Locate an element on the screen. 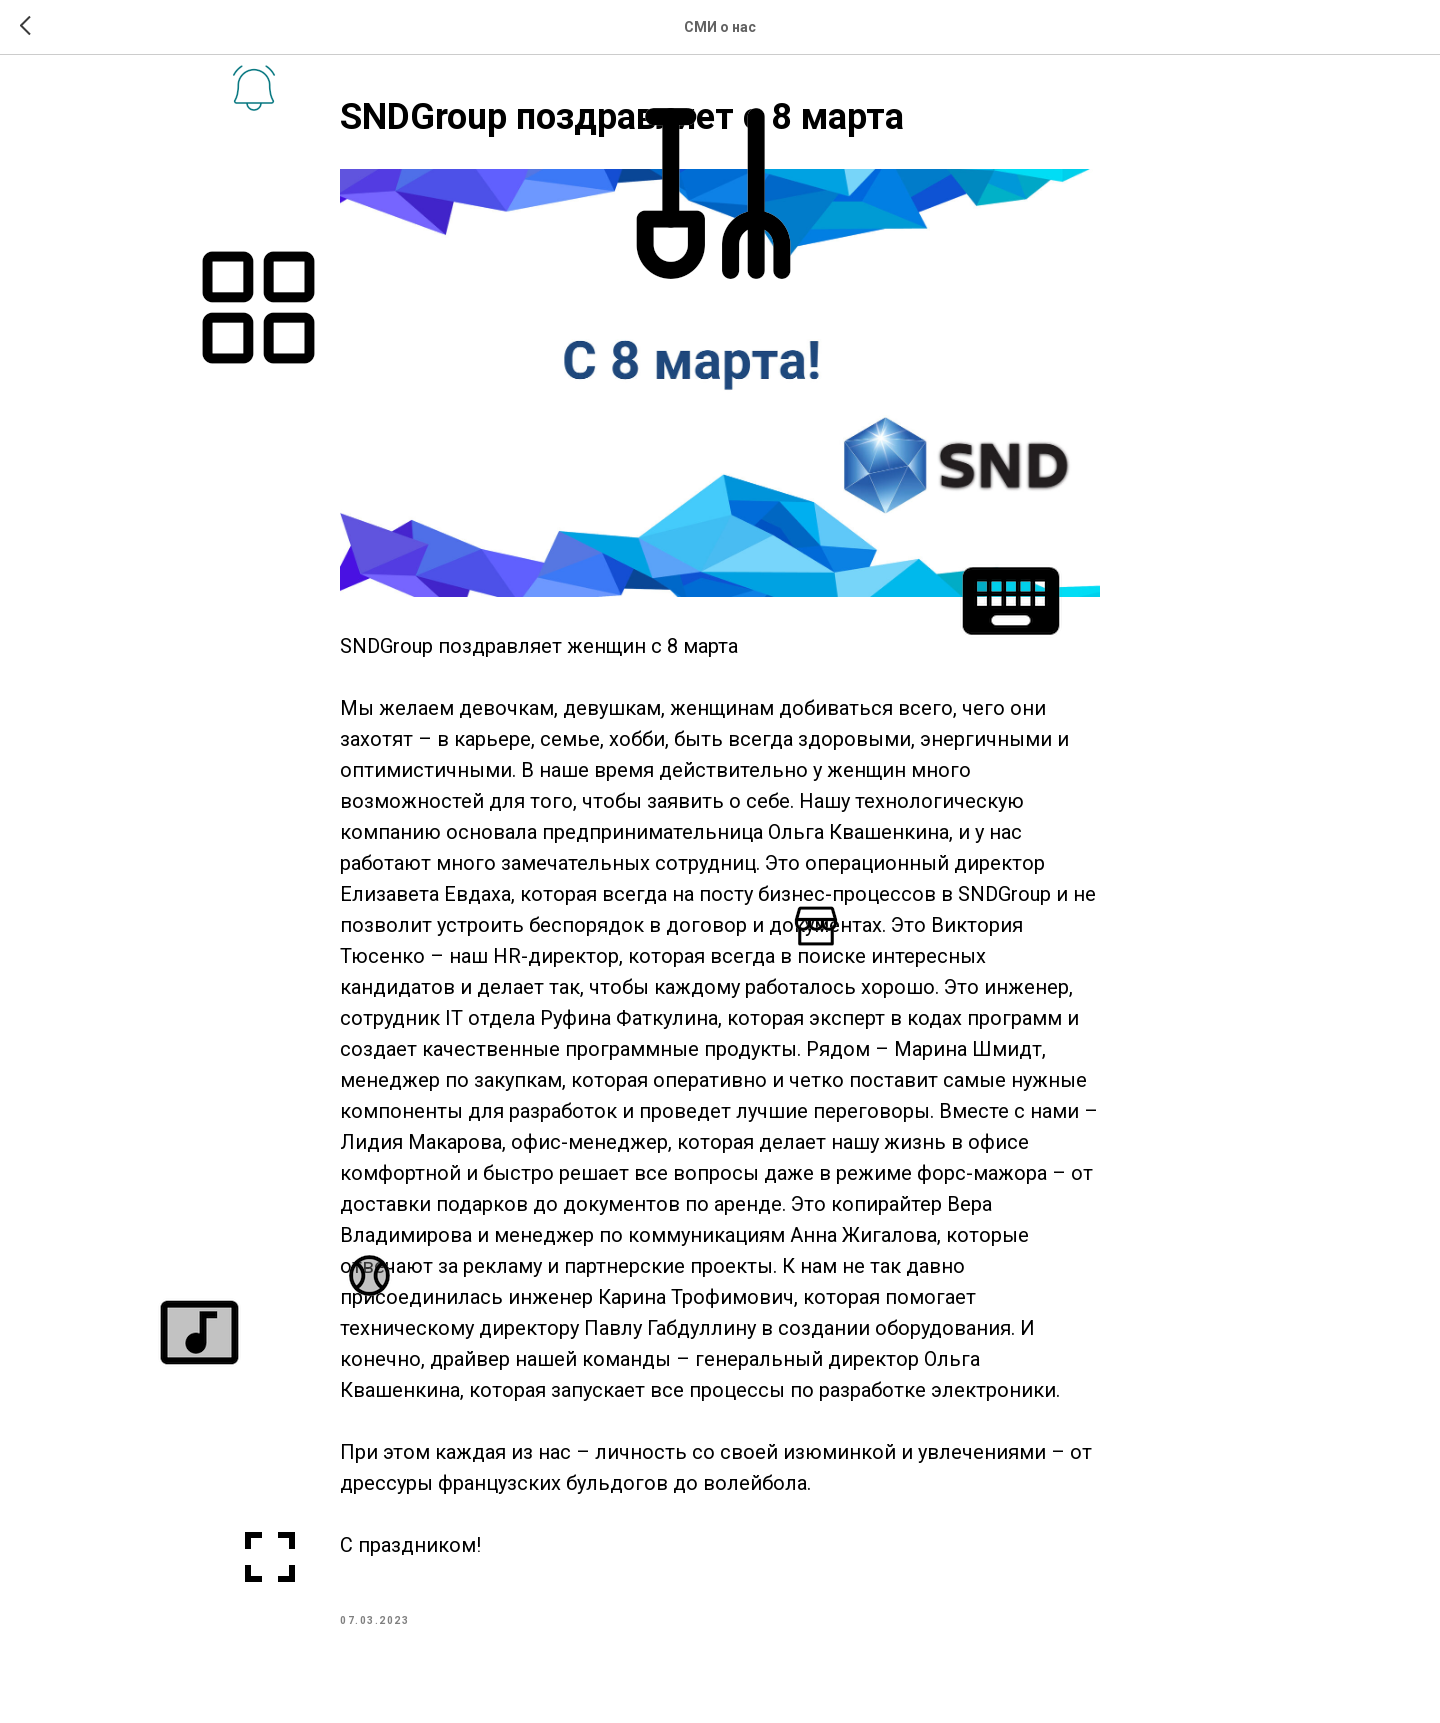 This screenshot has width=1440, height=1723. indicates new notifications or alerts is located at coordinates (254, 89).